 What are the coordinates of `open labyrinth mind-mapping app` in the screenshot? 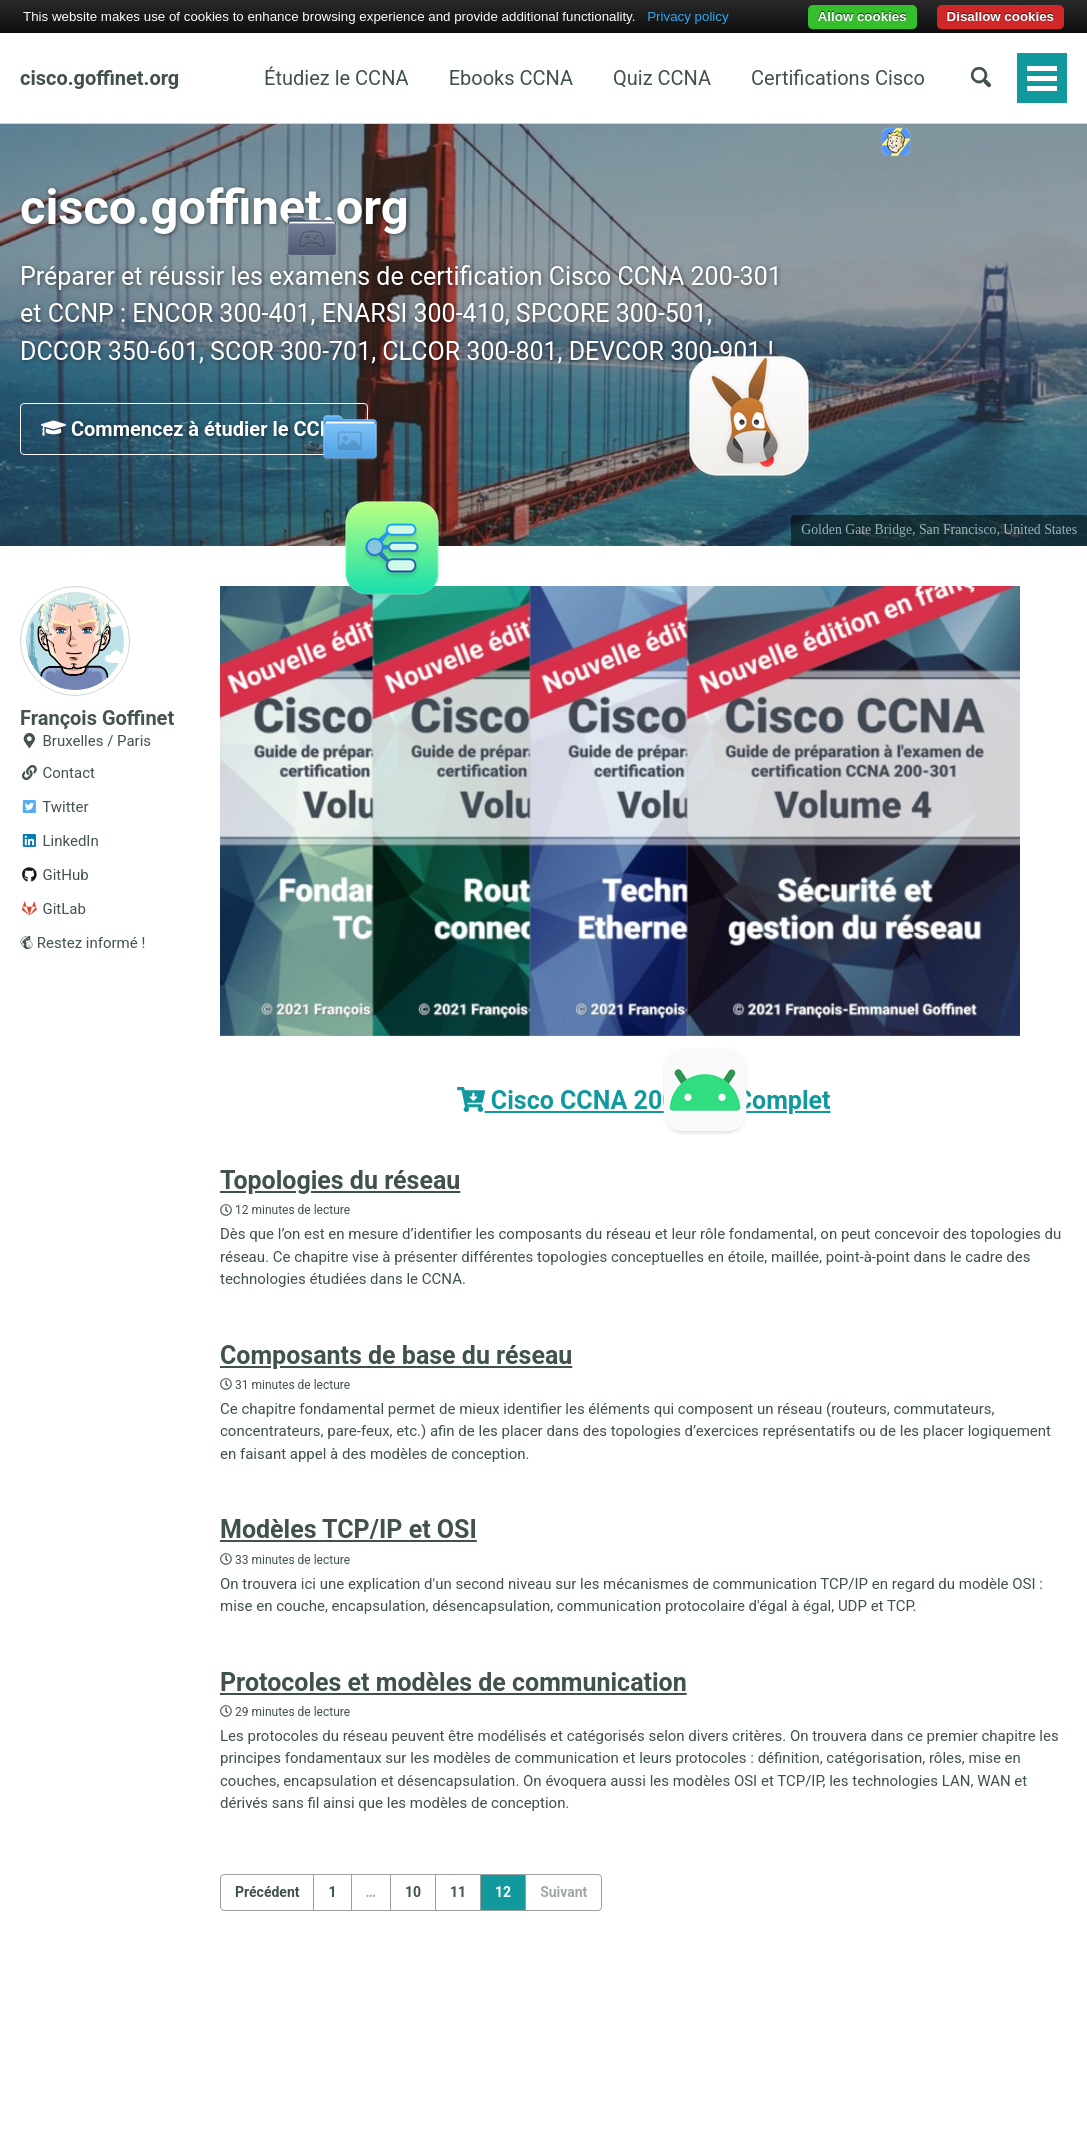 It's located at (392, 548).